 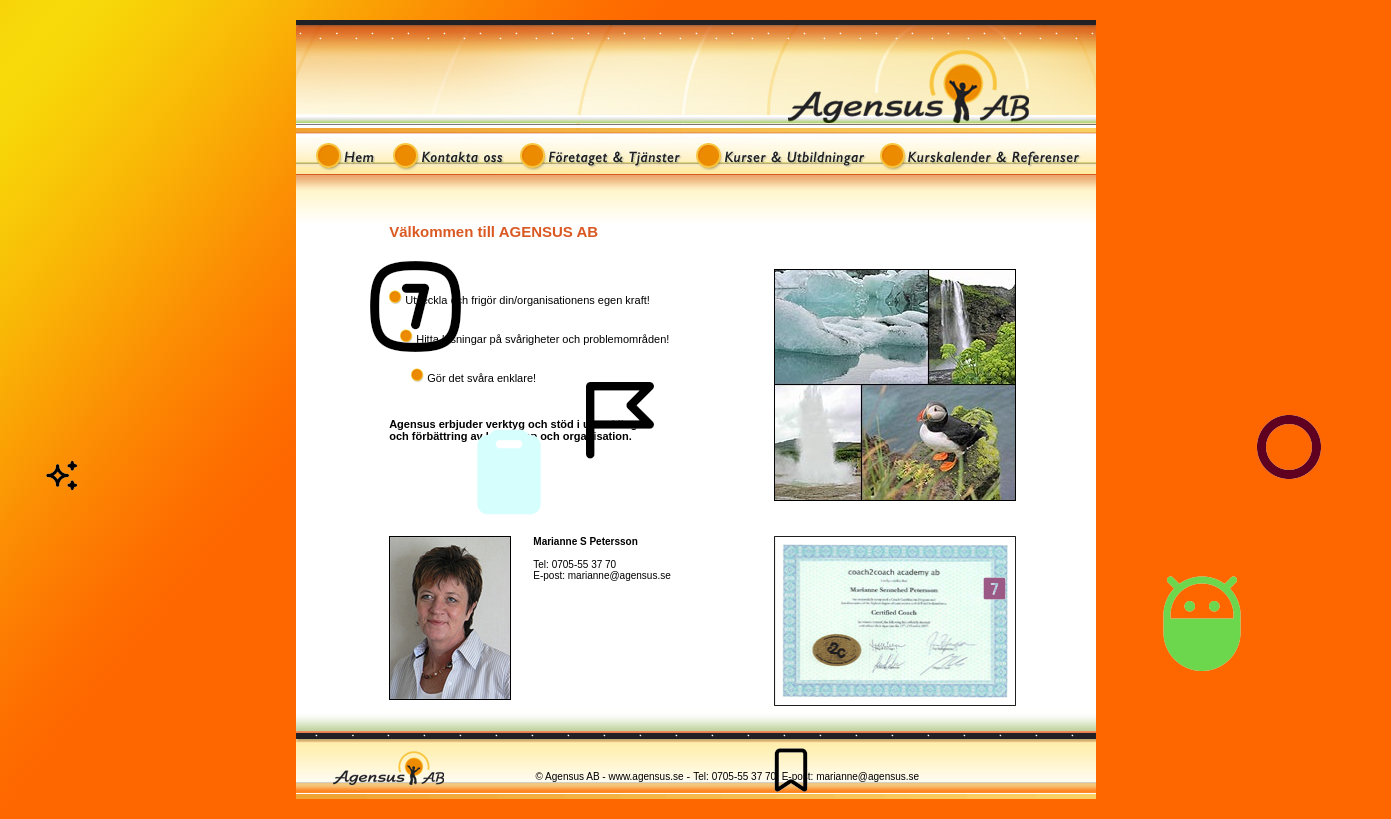 What do you see at coordinates (1289, 447) in the screenshot?
I see `indicates an unread item or notification` at bounding box center [1289, 447].